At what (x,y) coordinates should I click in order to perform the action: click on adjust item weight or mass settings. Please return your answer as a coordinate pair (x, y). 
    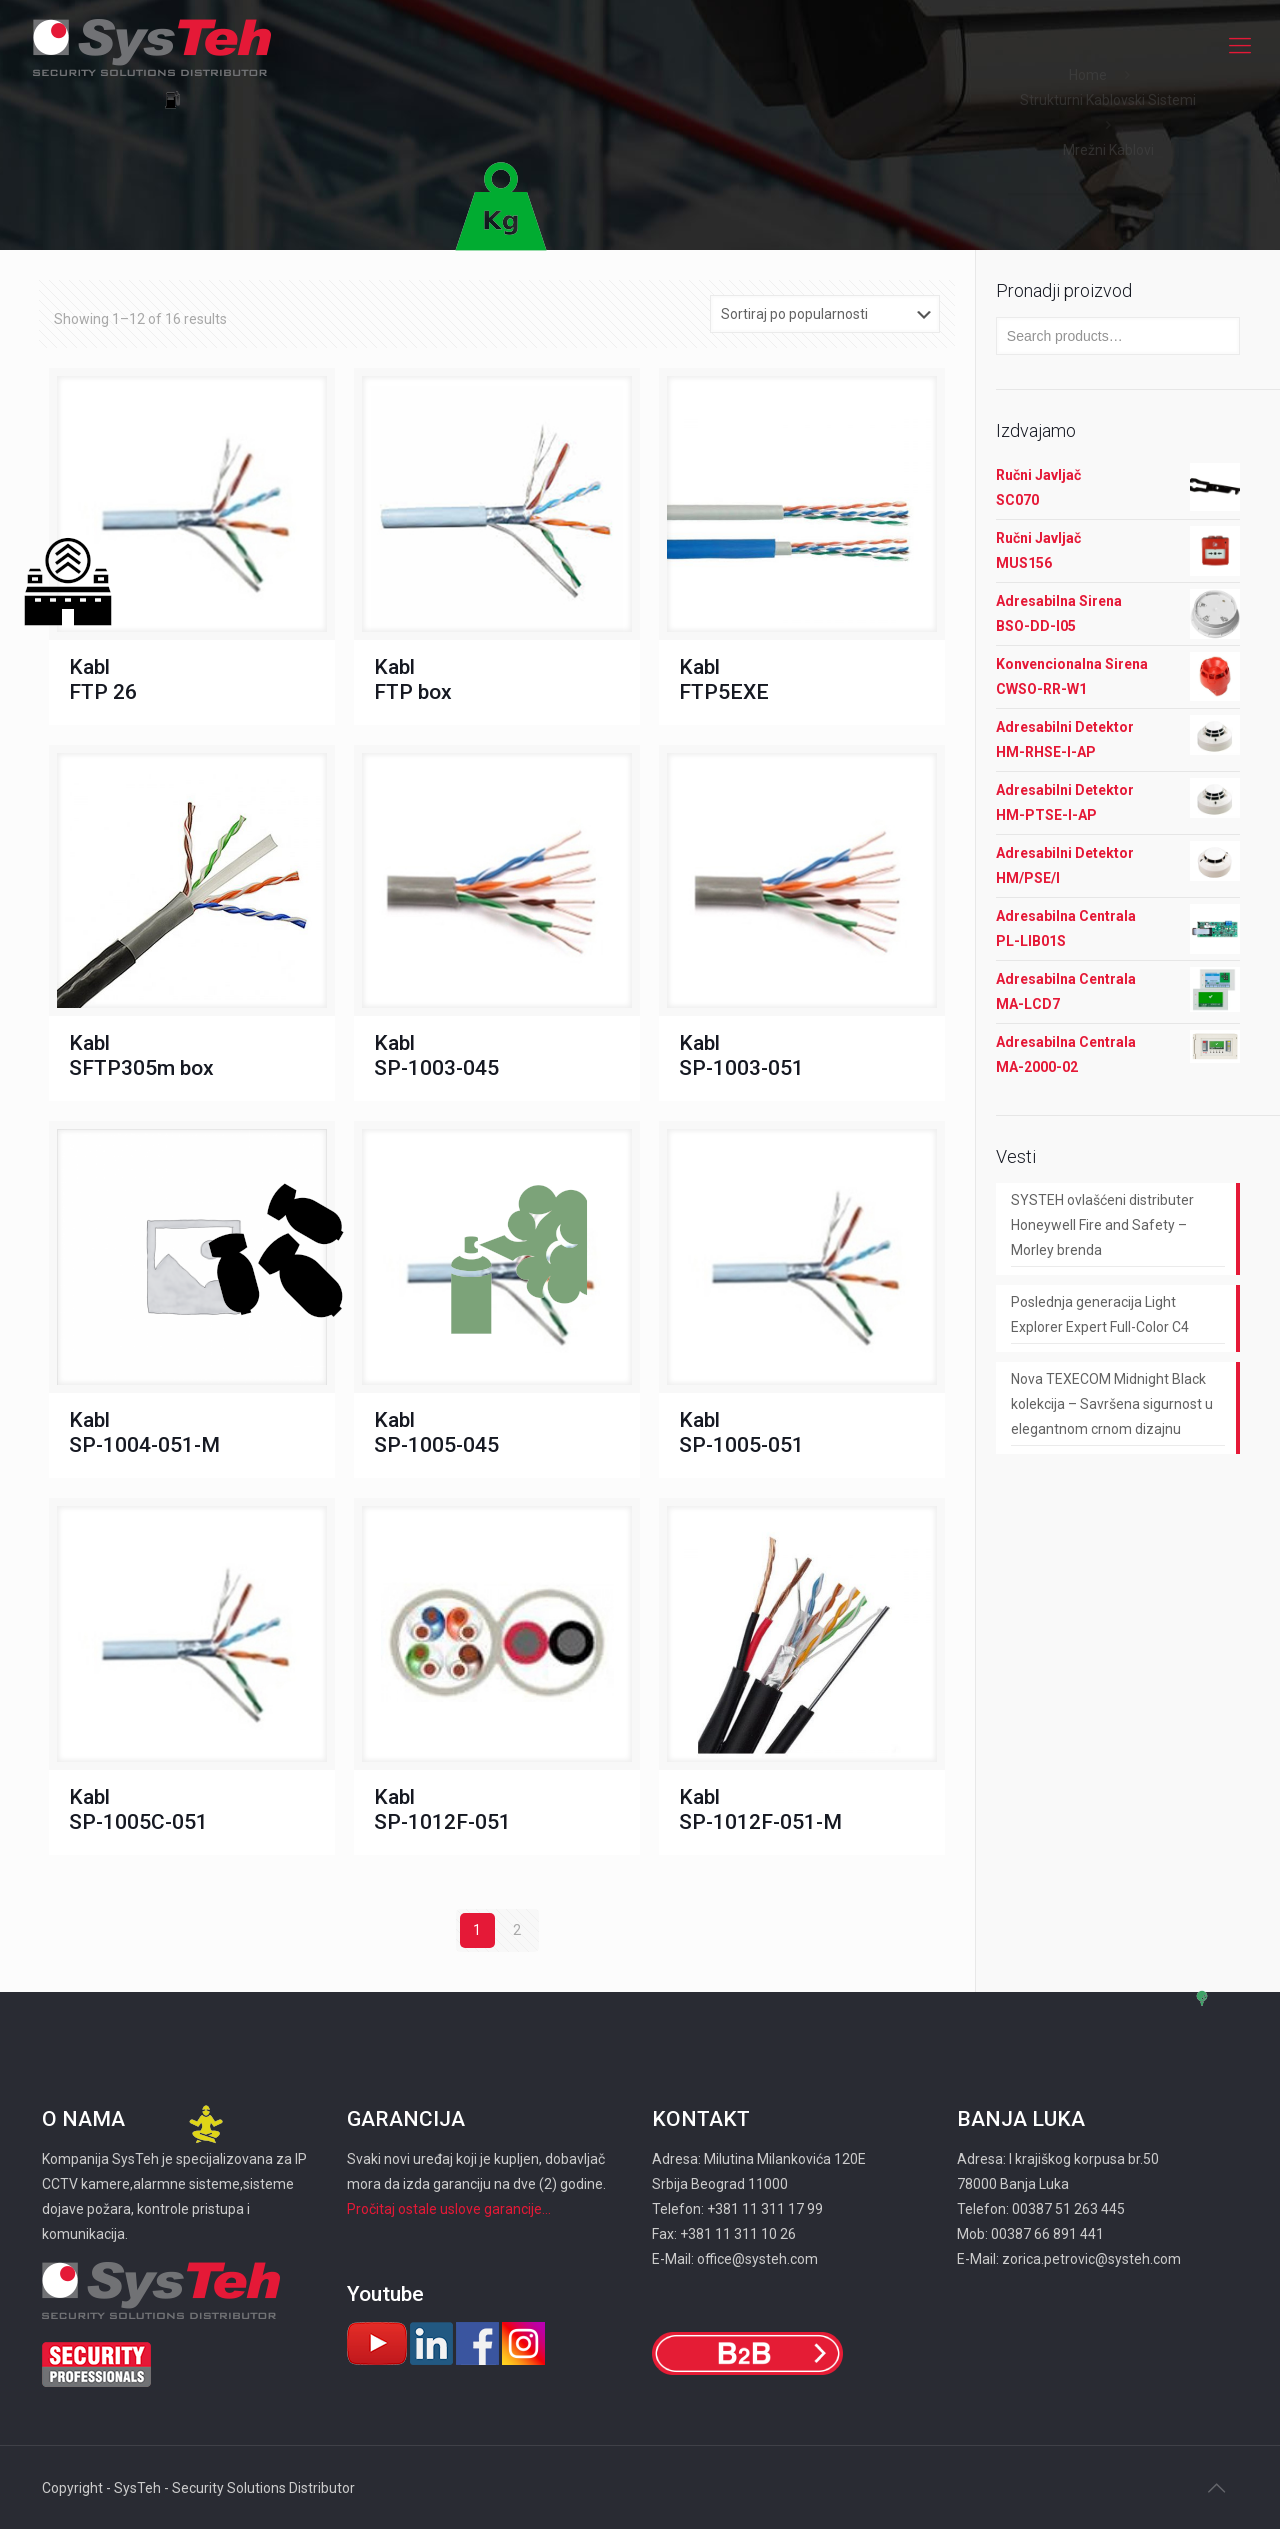
    Looking at the image, I should click on (501, 205).